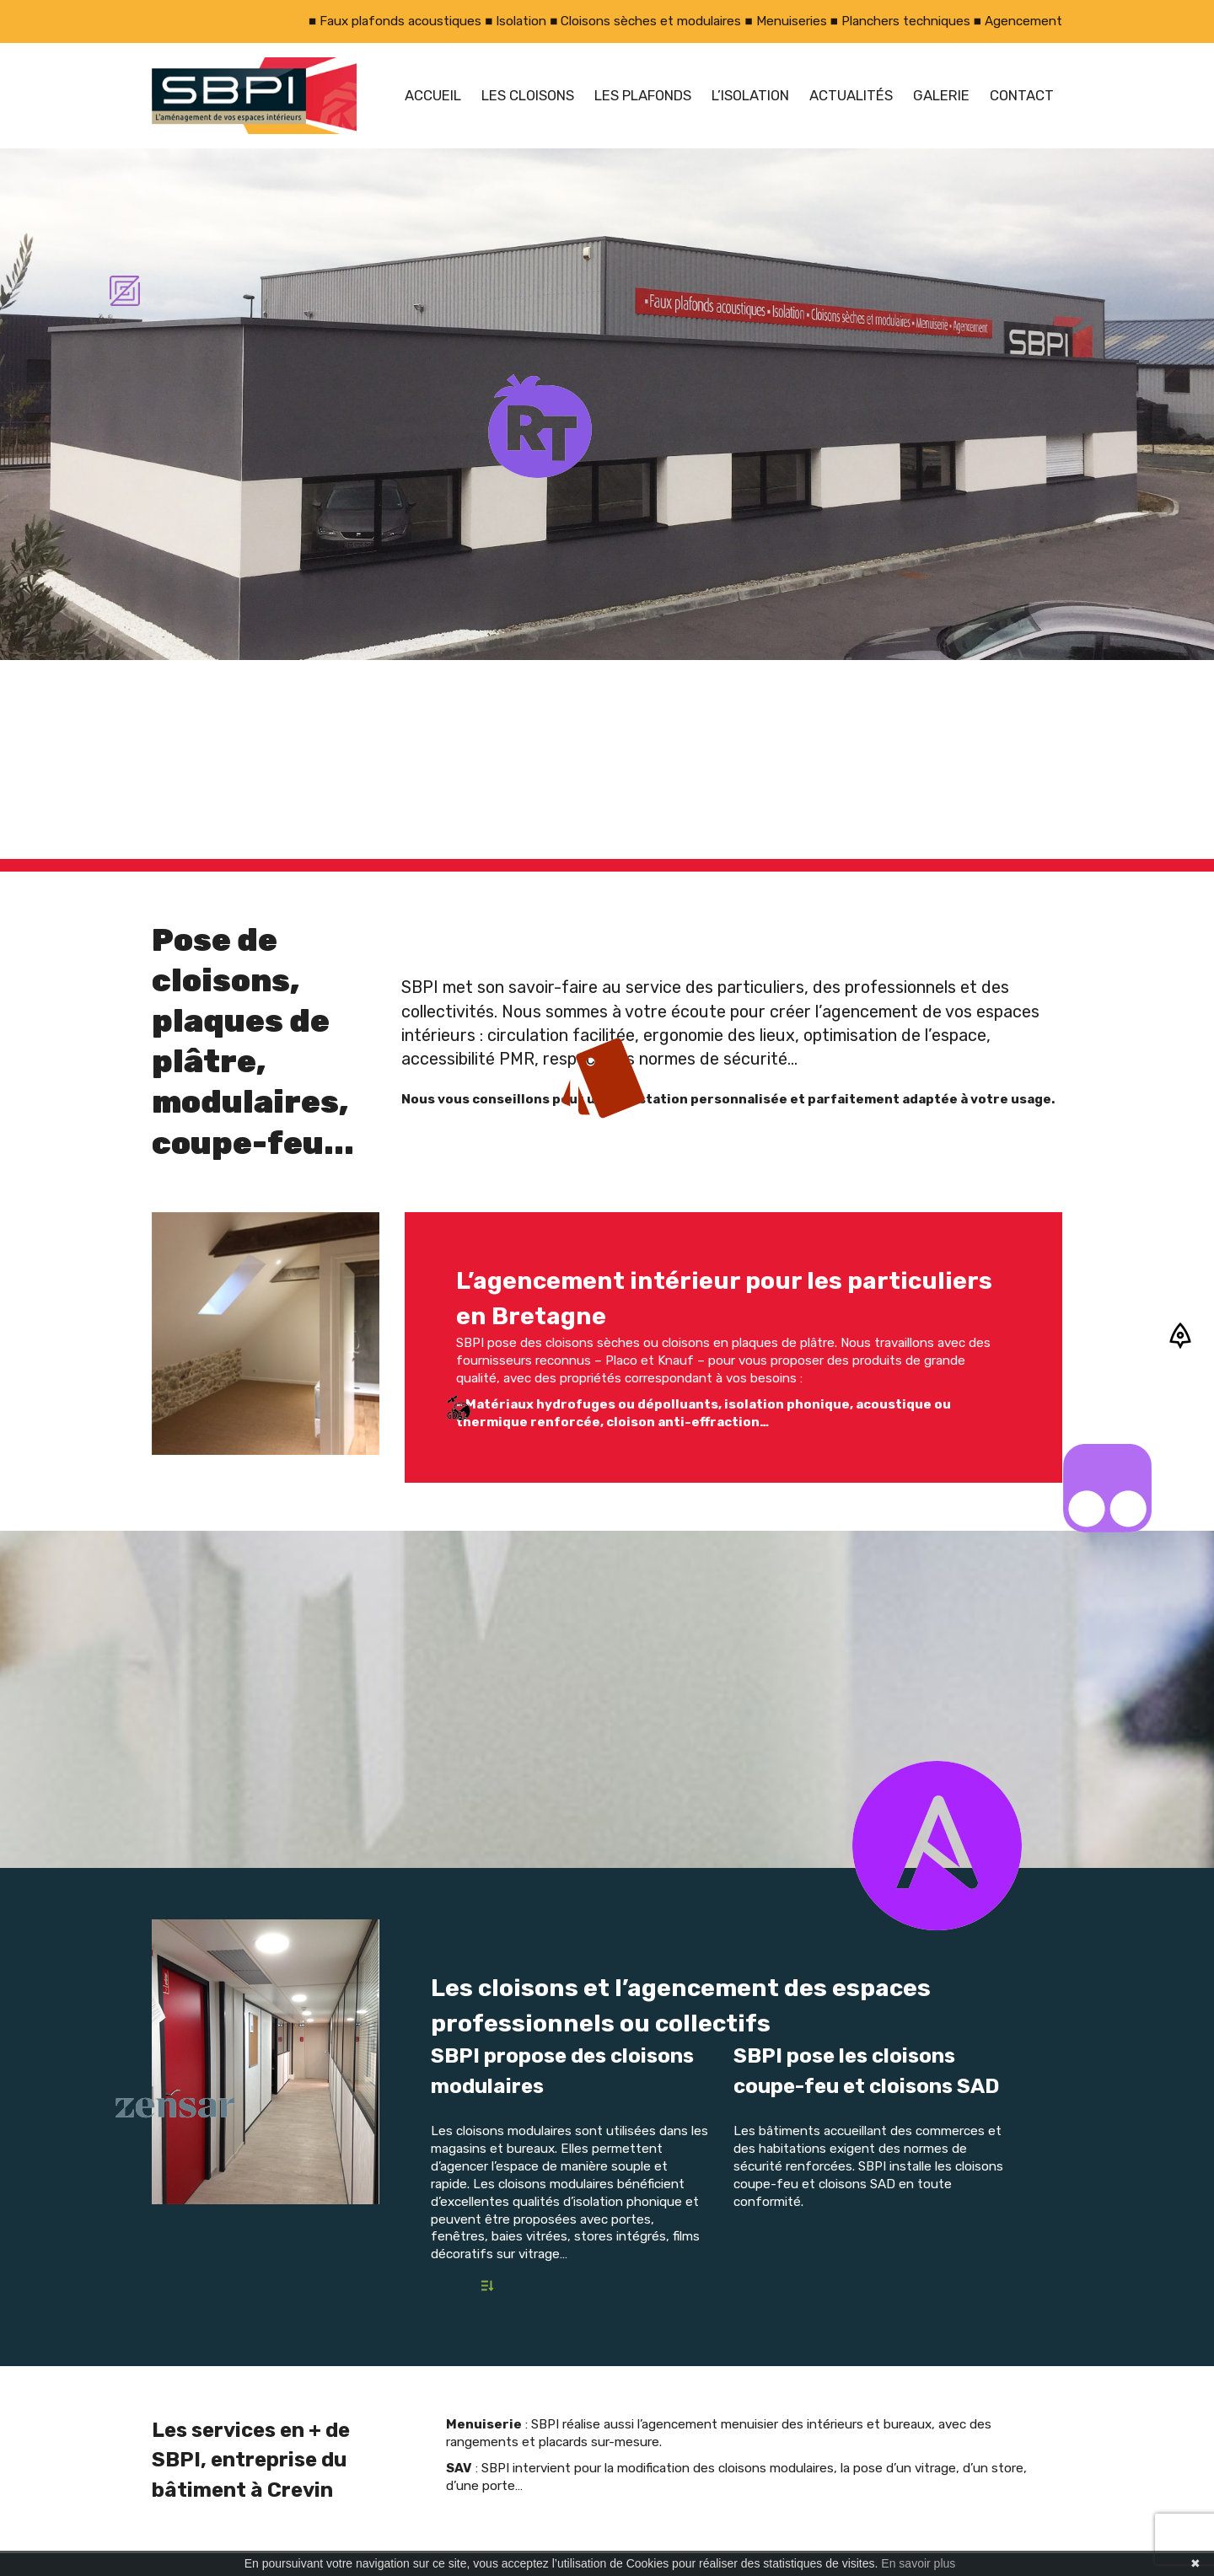 This screenshot has height=2576, width=1214. I want to click on launch or explore a space-themed app, so click(1180, 1335).